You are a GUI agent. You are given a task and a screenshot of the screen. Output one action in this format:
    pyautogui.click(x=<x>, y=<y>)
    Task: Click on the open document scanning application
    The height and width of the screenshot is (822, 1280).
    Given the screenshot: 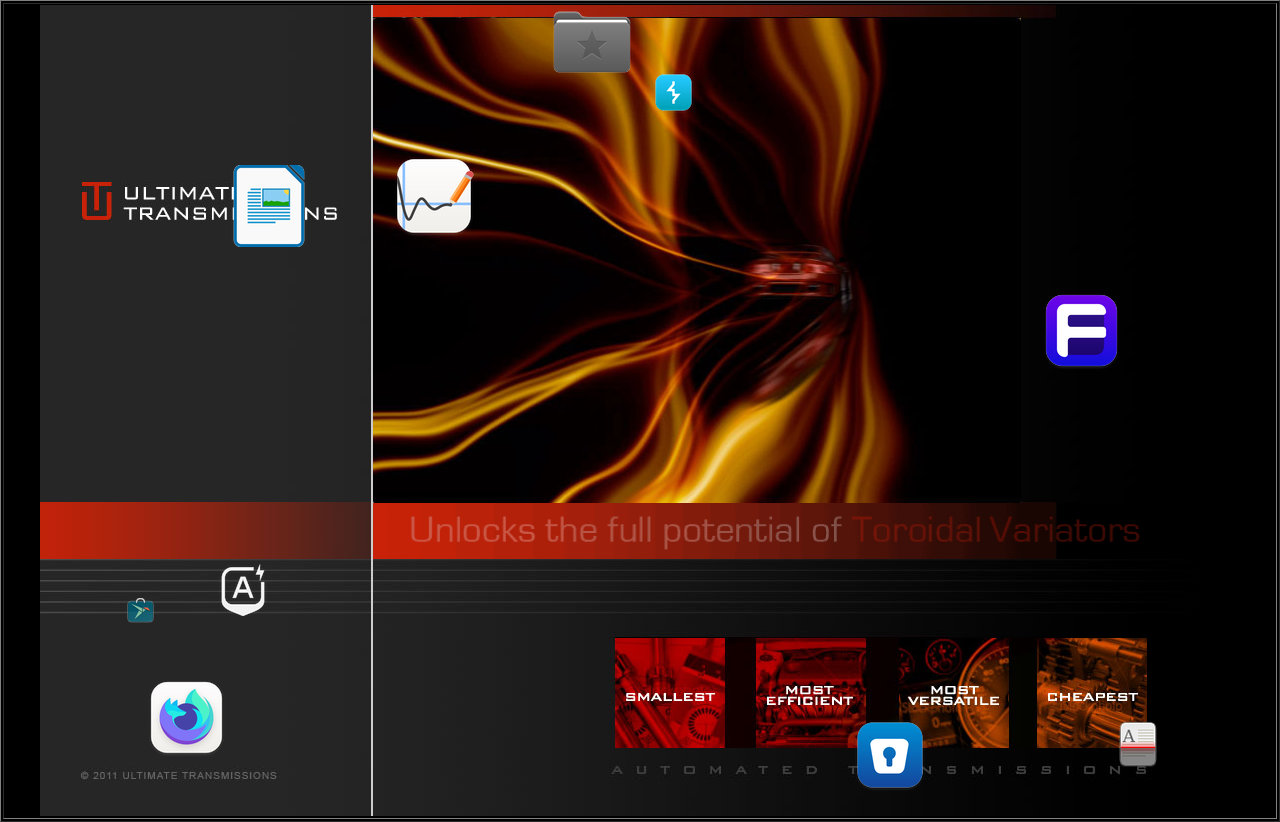 What is the action you would take?
    pyautogui.click(x=1138, y=744)
    